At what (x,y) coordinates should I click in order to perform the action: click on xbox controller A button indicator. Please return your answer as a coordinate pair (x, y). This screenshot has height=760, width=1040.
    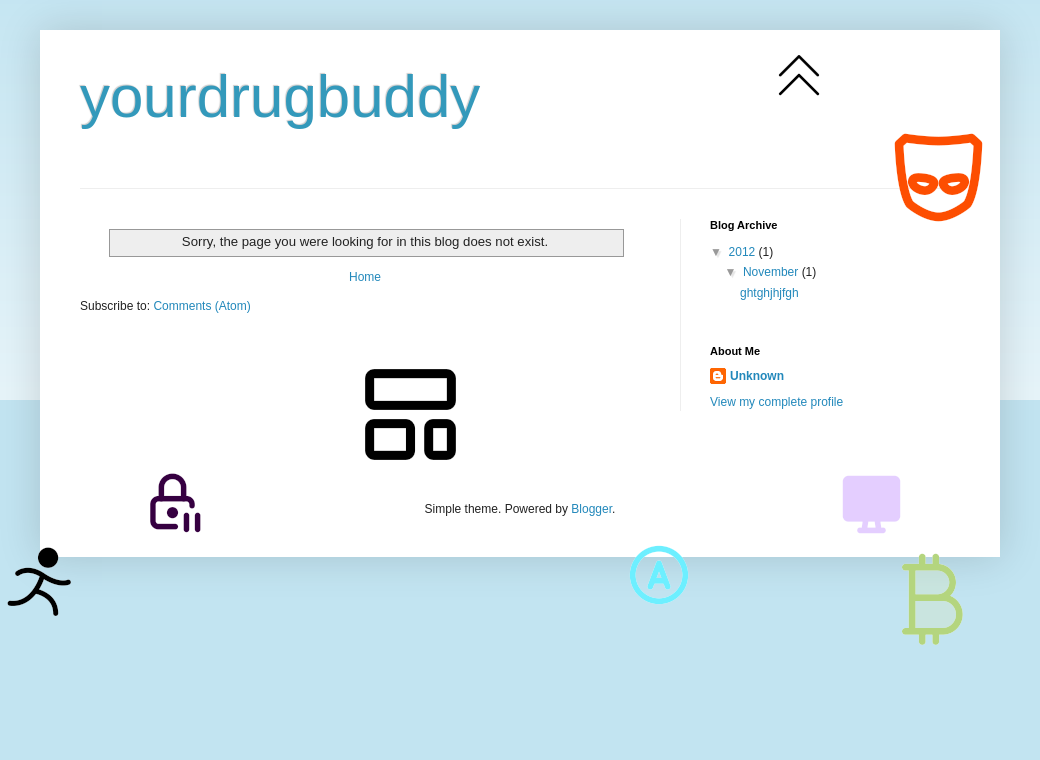
    Looking at the image, I should click on (659, 575).